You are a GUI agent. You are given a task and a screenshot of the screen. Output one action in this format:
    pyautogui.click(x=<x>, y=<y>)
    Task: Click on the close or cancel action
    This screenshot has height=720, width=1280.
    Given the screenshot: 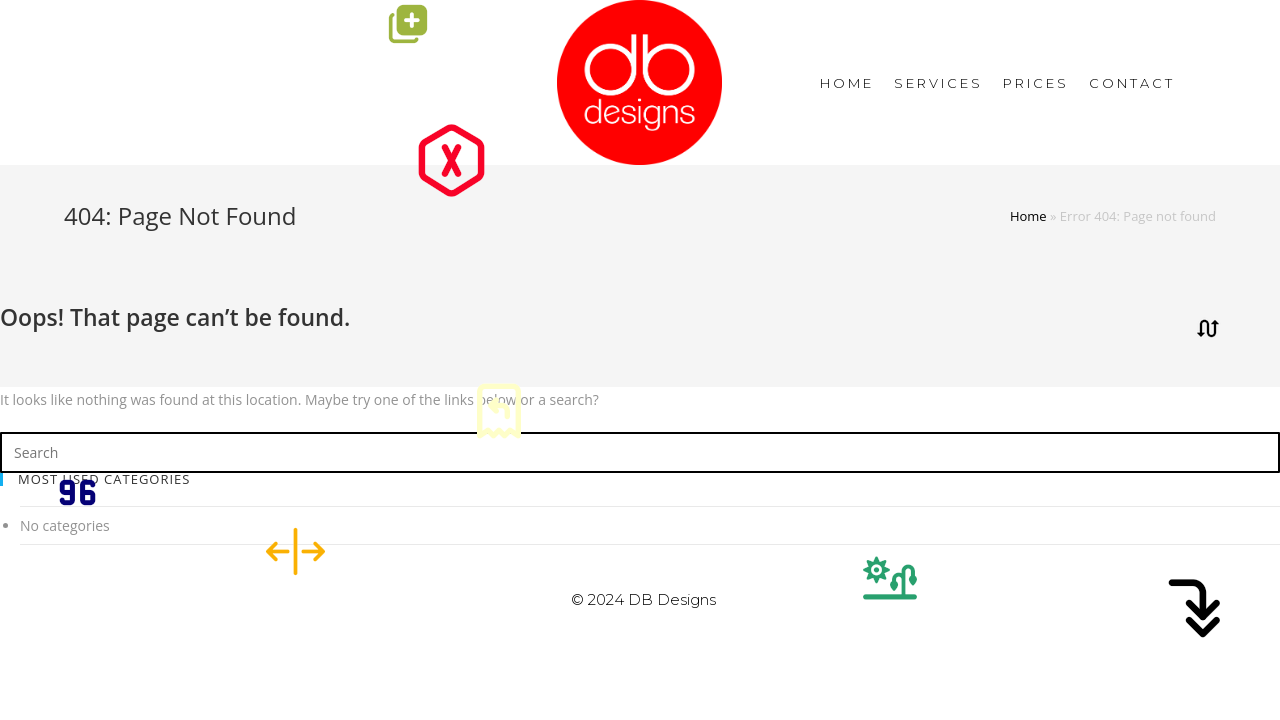 What is the action you would take?
    pyautogui.click(x=451, y=160)
    